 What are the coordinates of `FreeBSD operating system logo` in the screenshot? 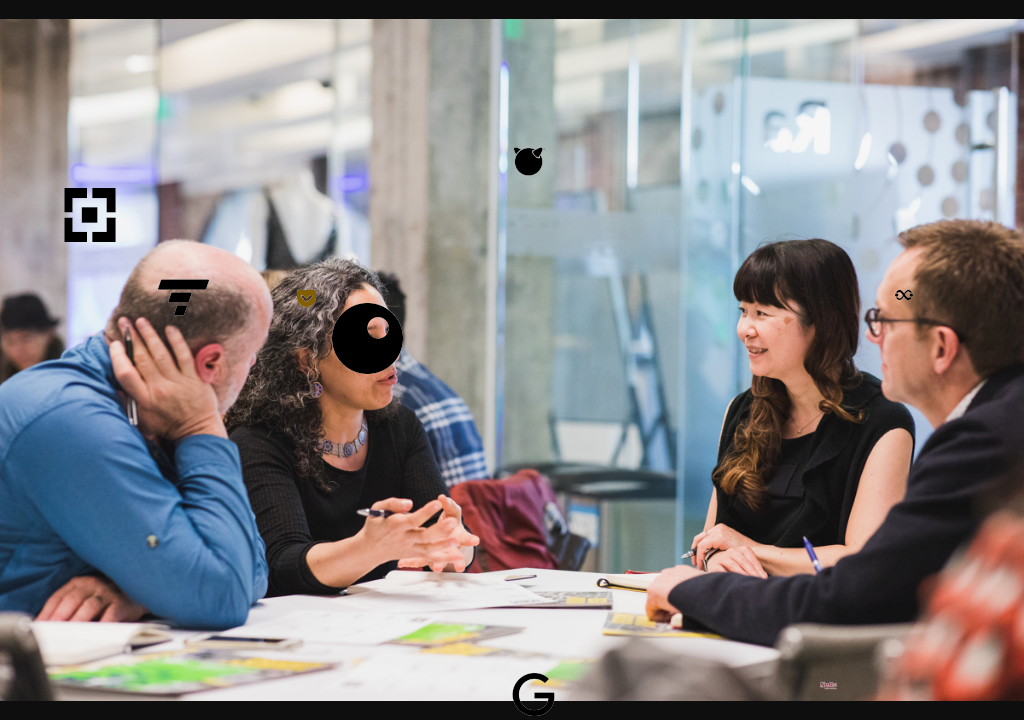 It's located at (529, 161).